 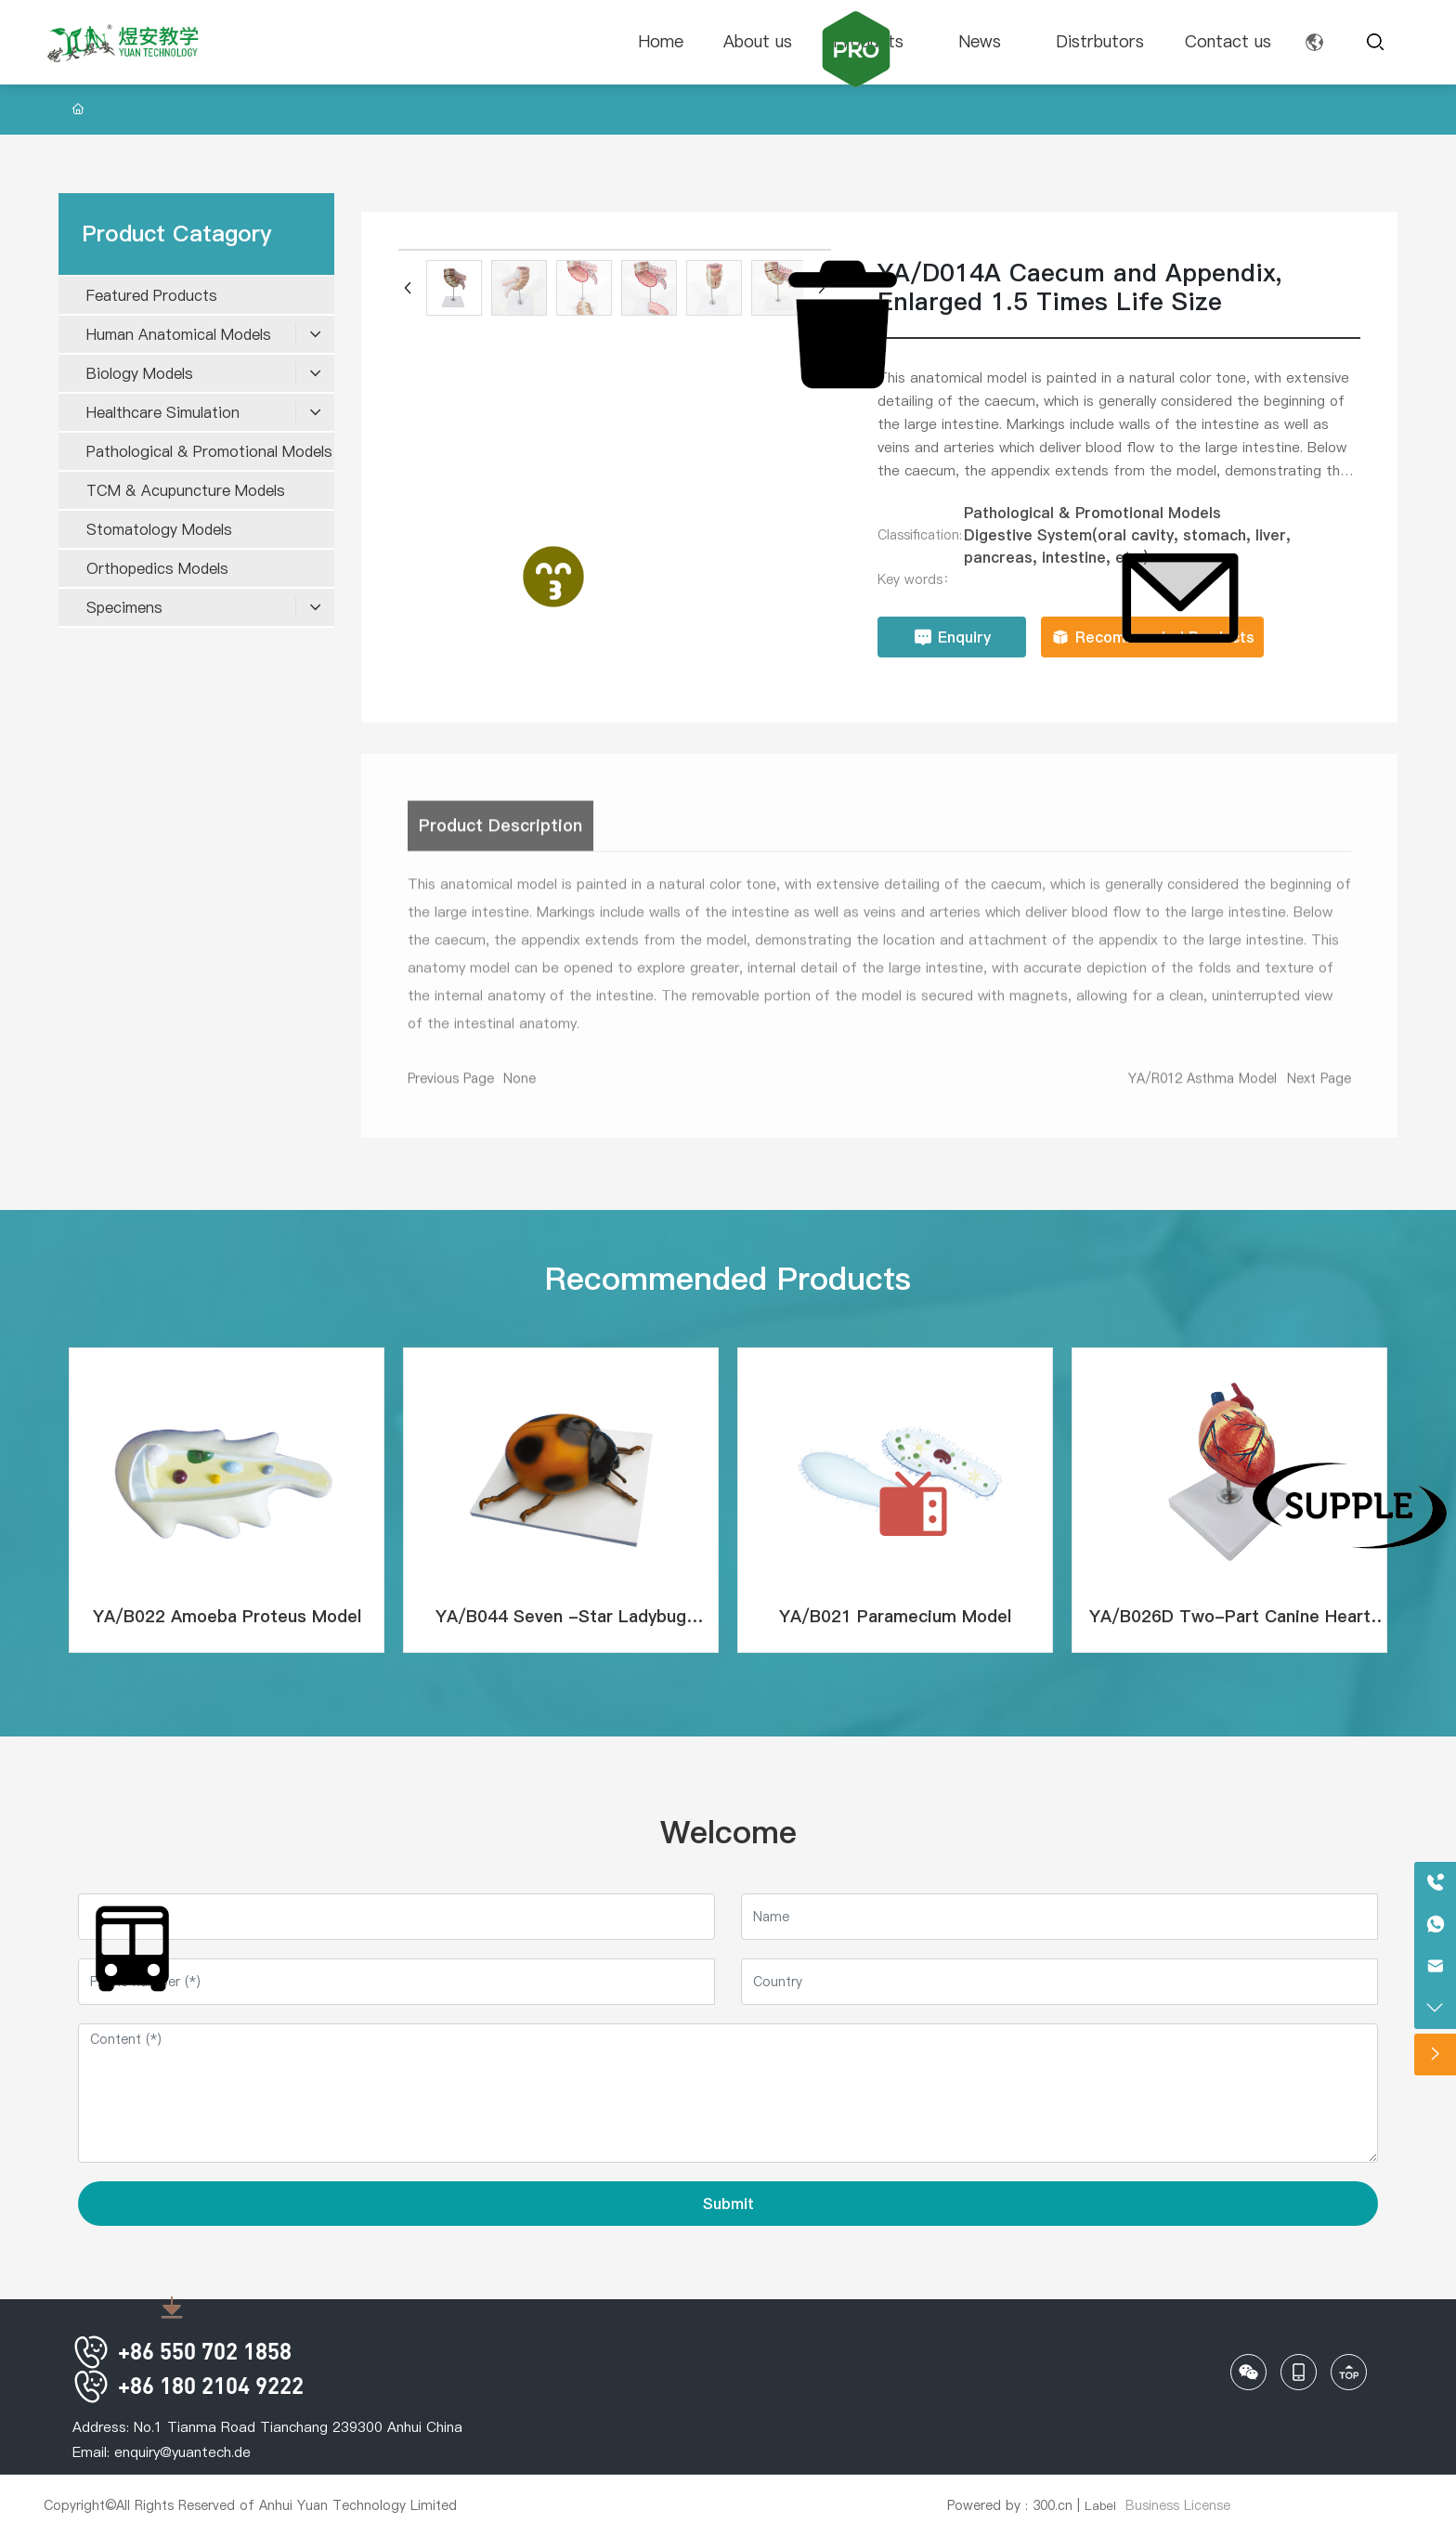 What do you see at coordinates (132, 1948) in the screenshot?
I see `view bus routes or schedules` at bounding box center [132, 1948].